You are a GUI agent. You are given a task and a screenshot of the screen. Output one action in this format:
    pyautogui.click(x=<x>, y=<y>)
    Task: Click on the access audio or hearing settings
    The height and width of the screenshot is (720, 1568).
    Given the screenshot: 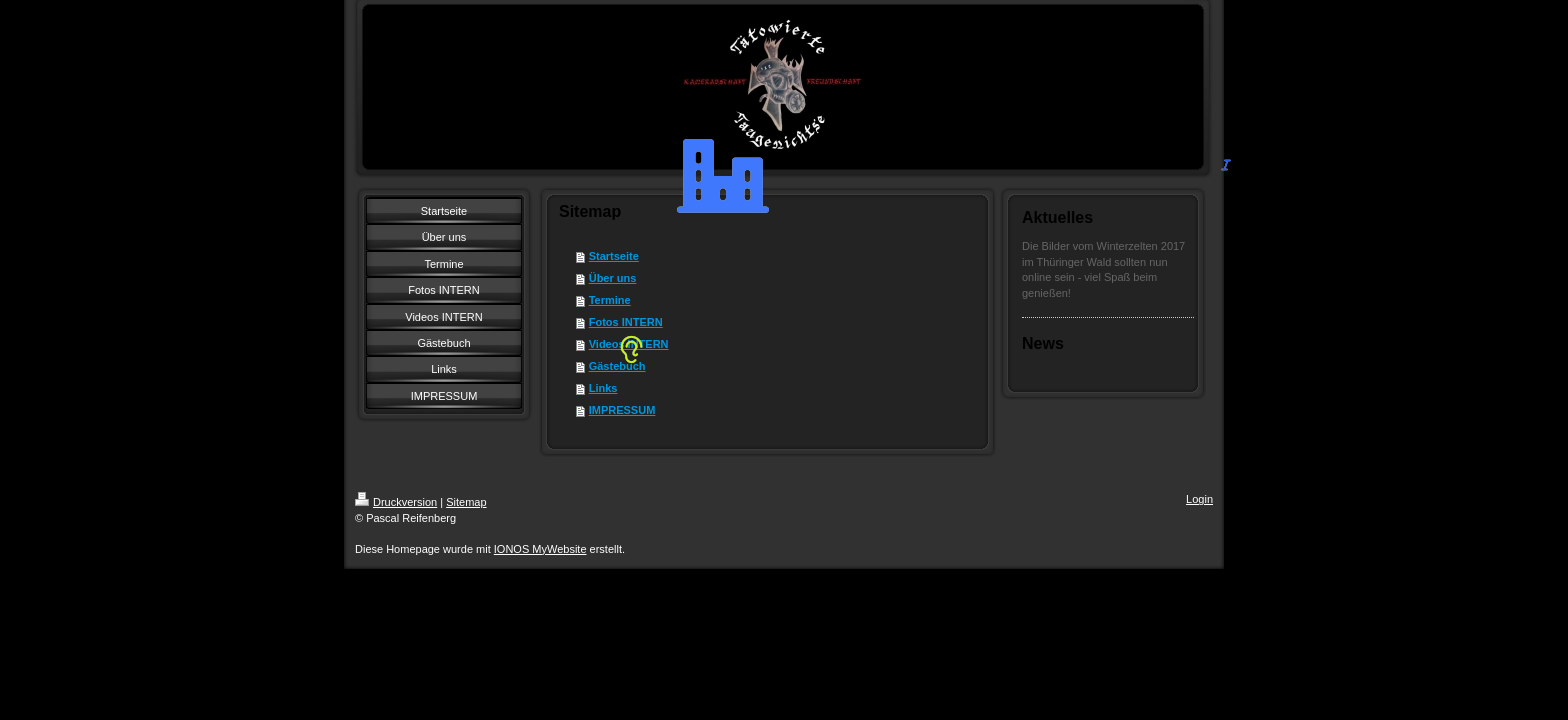 What is the action you would take?
    pyautogui.click(x=631, y=349)
    